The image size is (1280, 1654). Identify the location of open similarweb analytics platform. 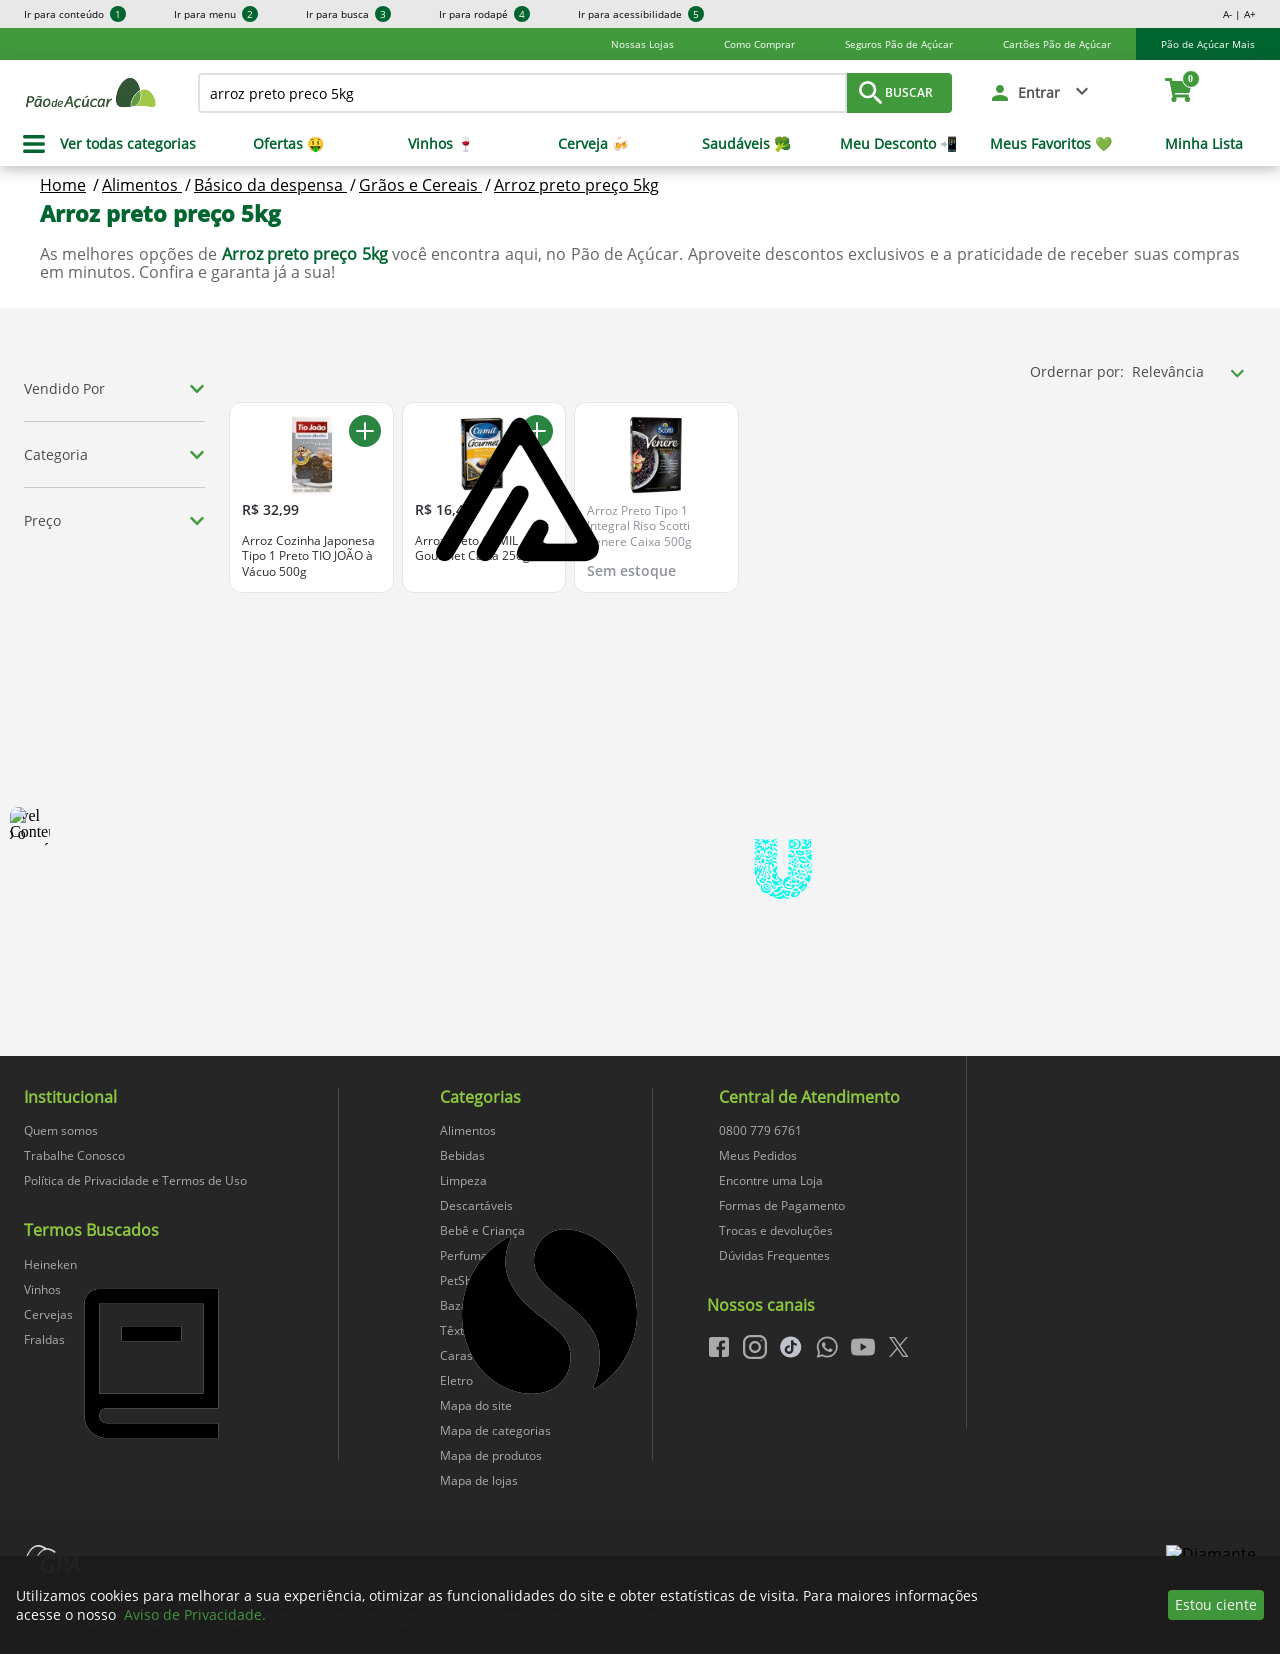
(549, 1311).